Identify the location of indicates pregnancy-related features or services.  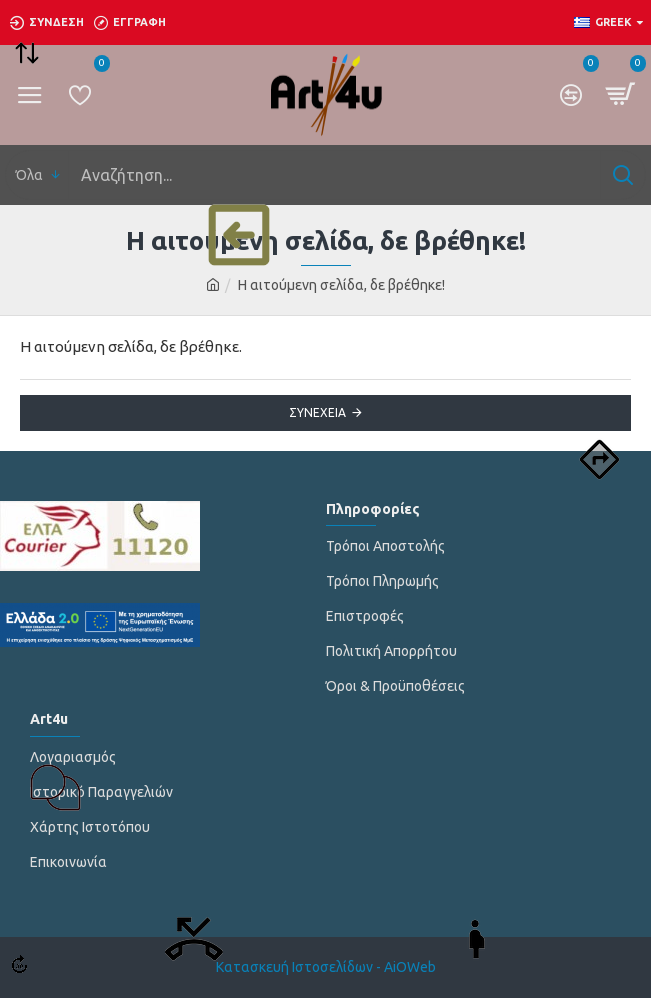
(477, 939).